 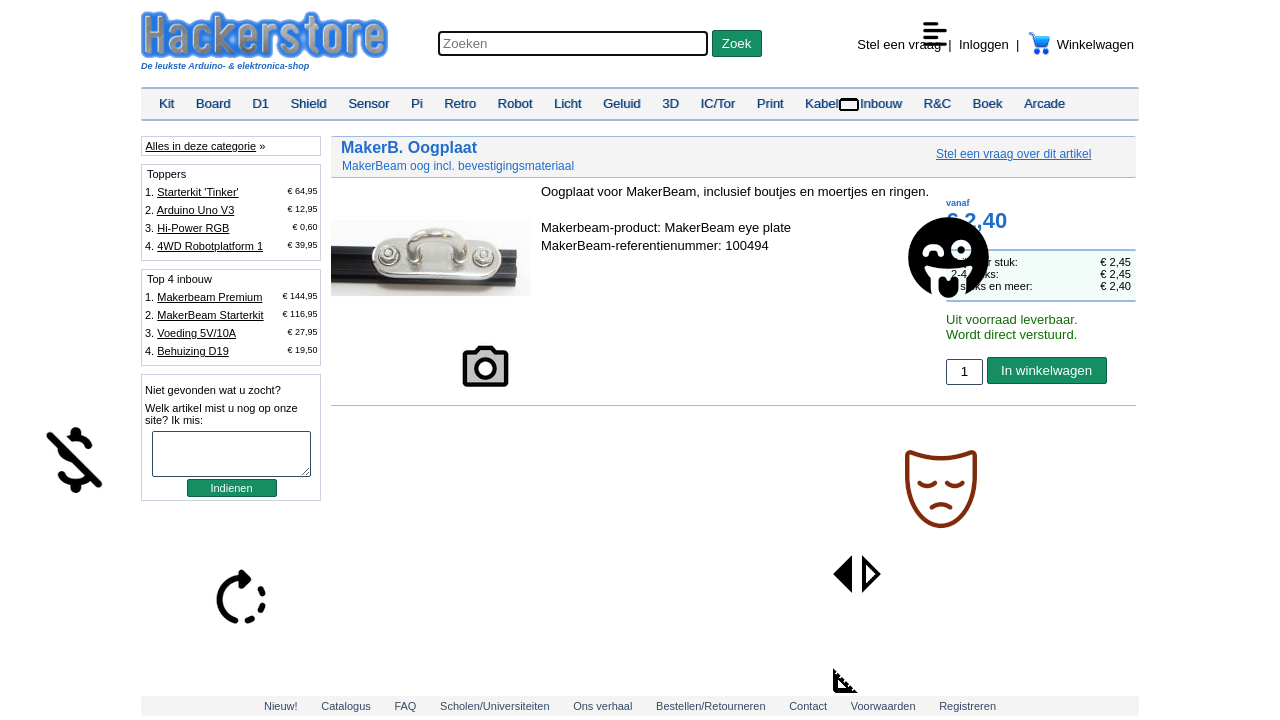 What do you see at coordinates (849, 105) in the screenshot?
I see `crop image to 16:9 aspect ratio` at bounding box center [849, 105].